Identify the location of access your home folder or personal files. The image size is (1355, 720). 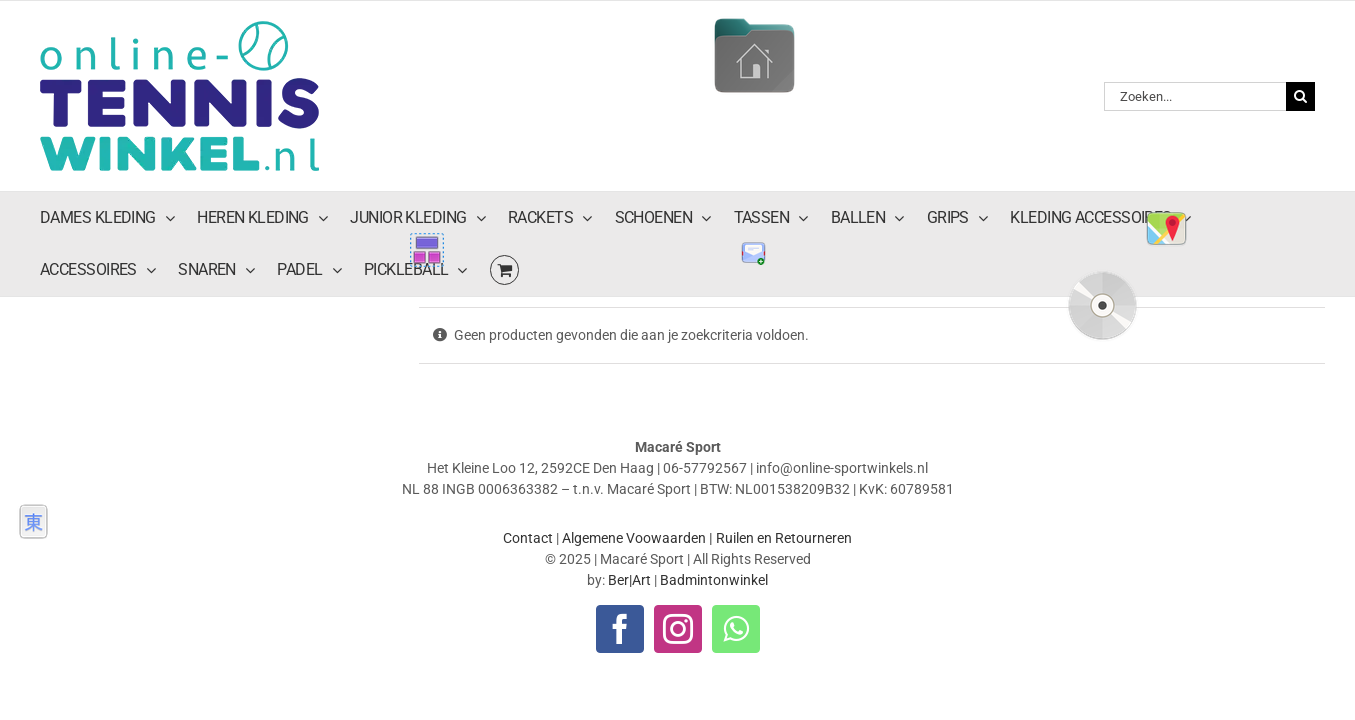
(754, 55).